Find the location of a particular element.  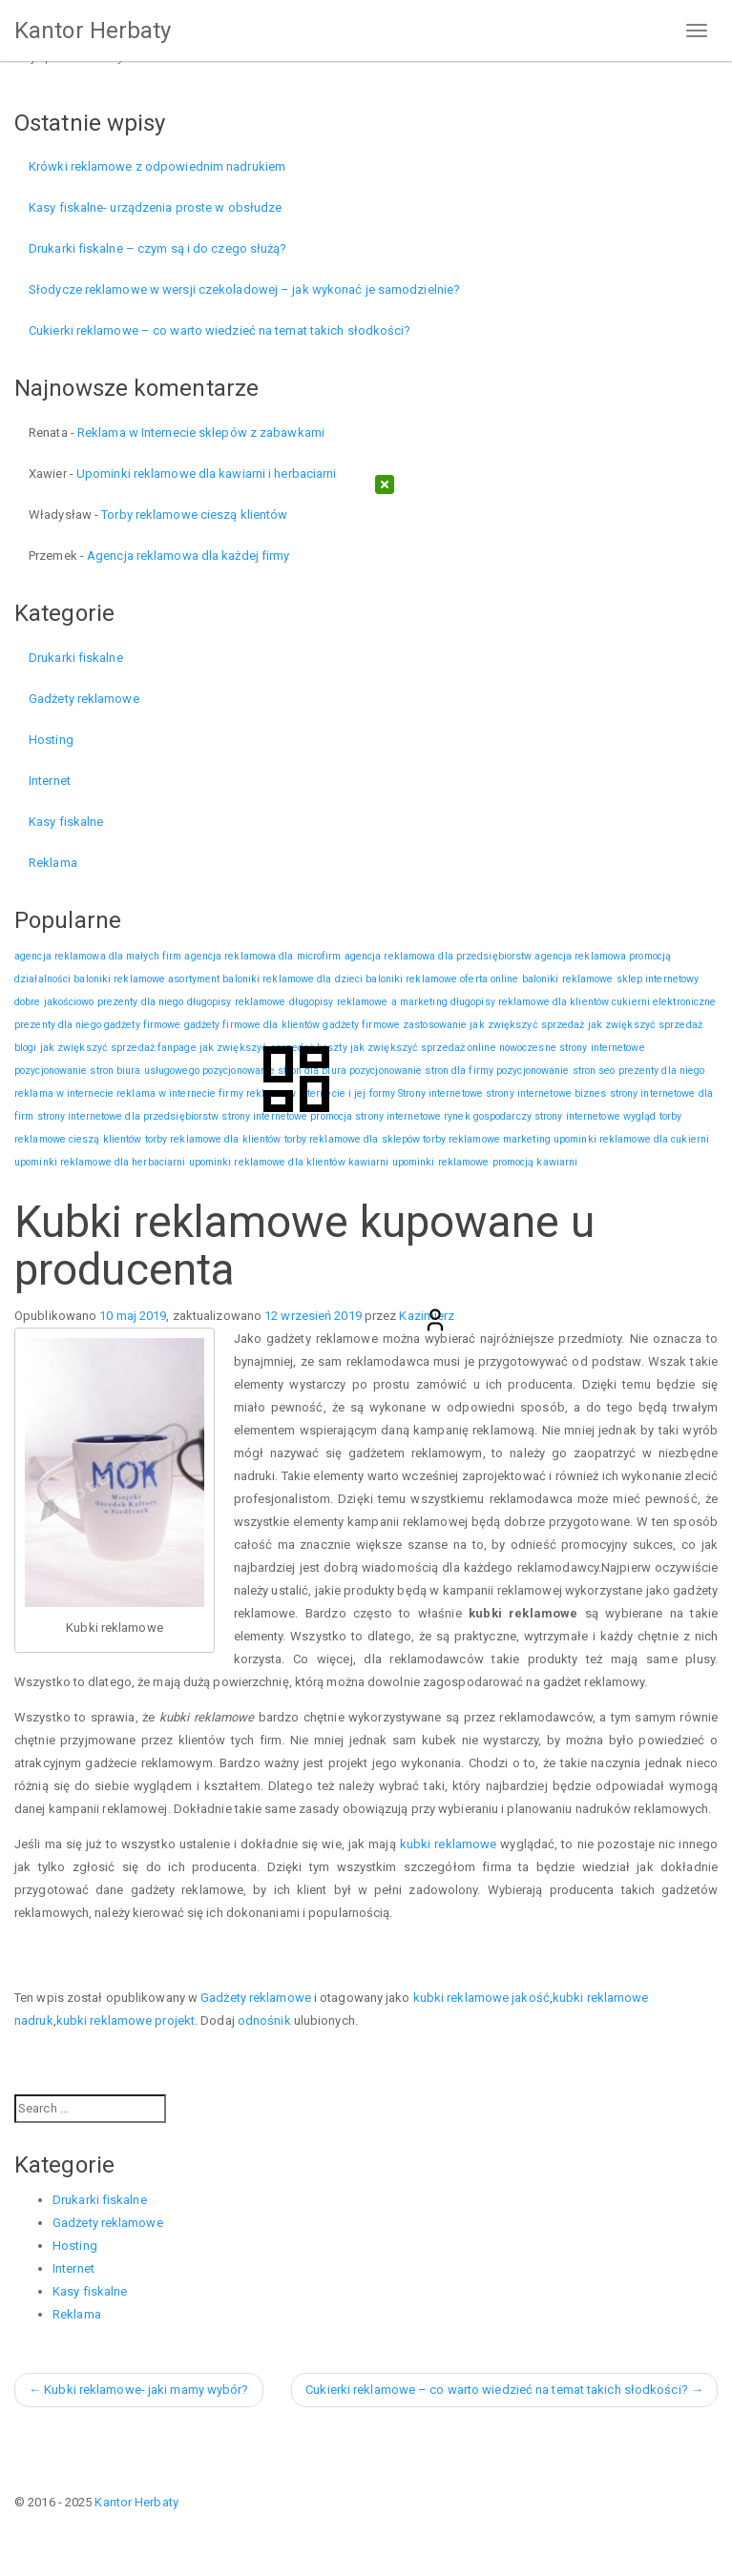

view your profile is located at coordinates (435, 1320).